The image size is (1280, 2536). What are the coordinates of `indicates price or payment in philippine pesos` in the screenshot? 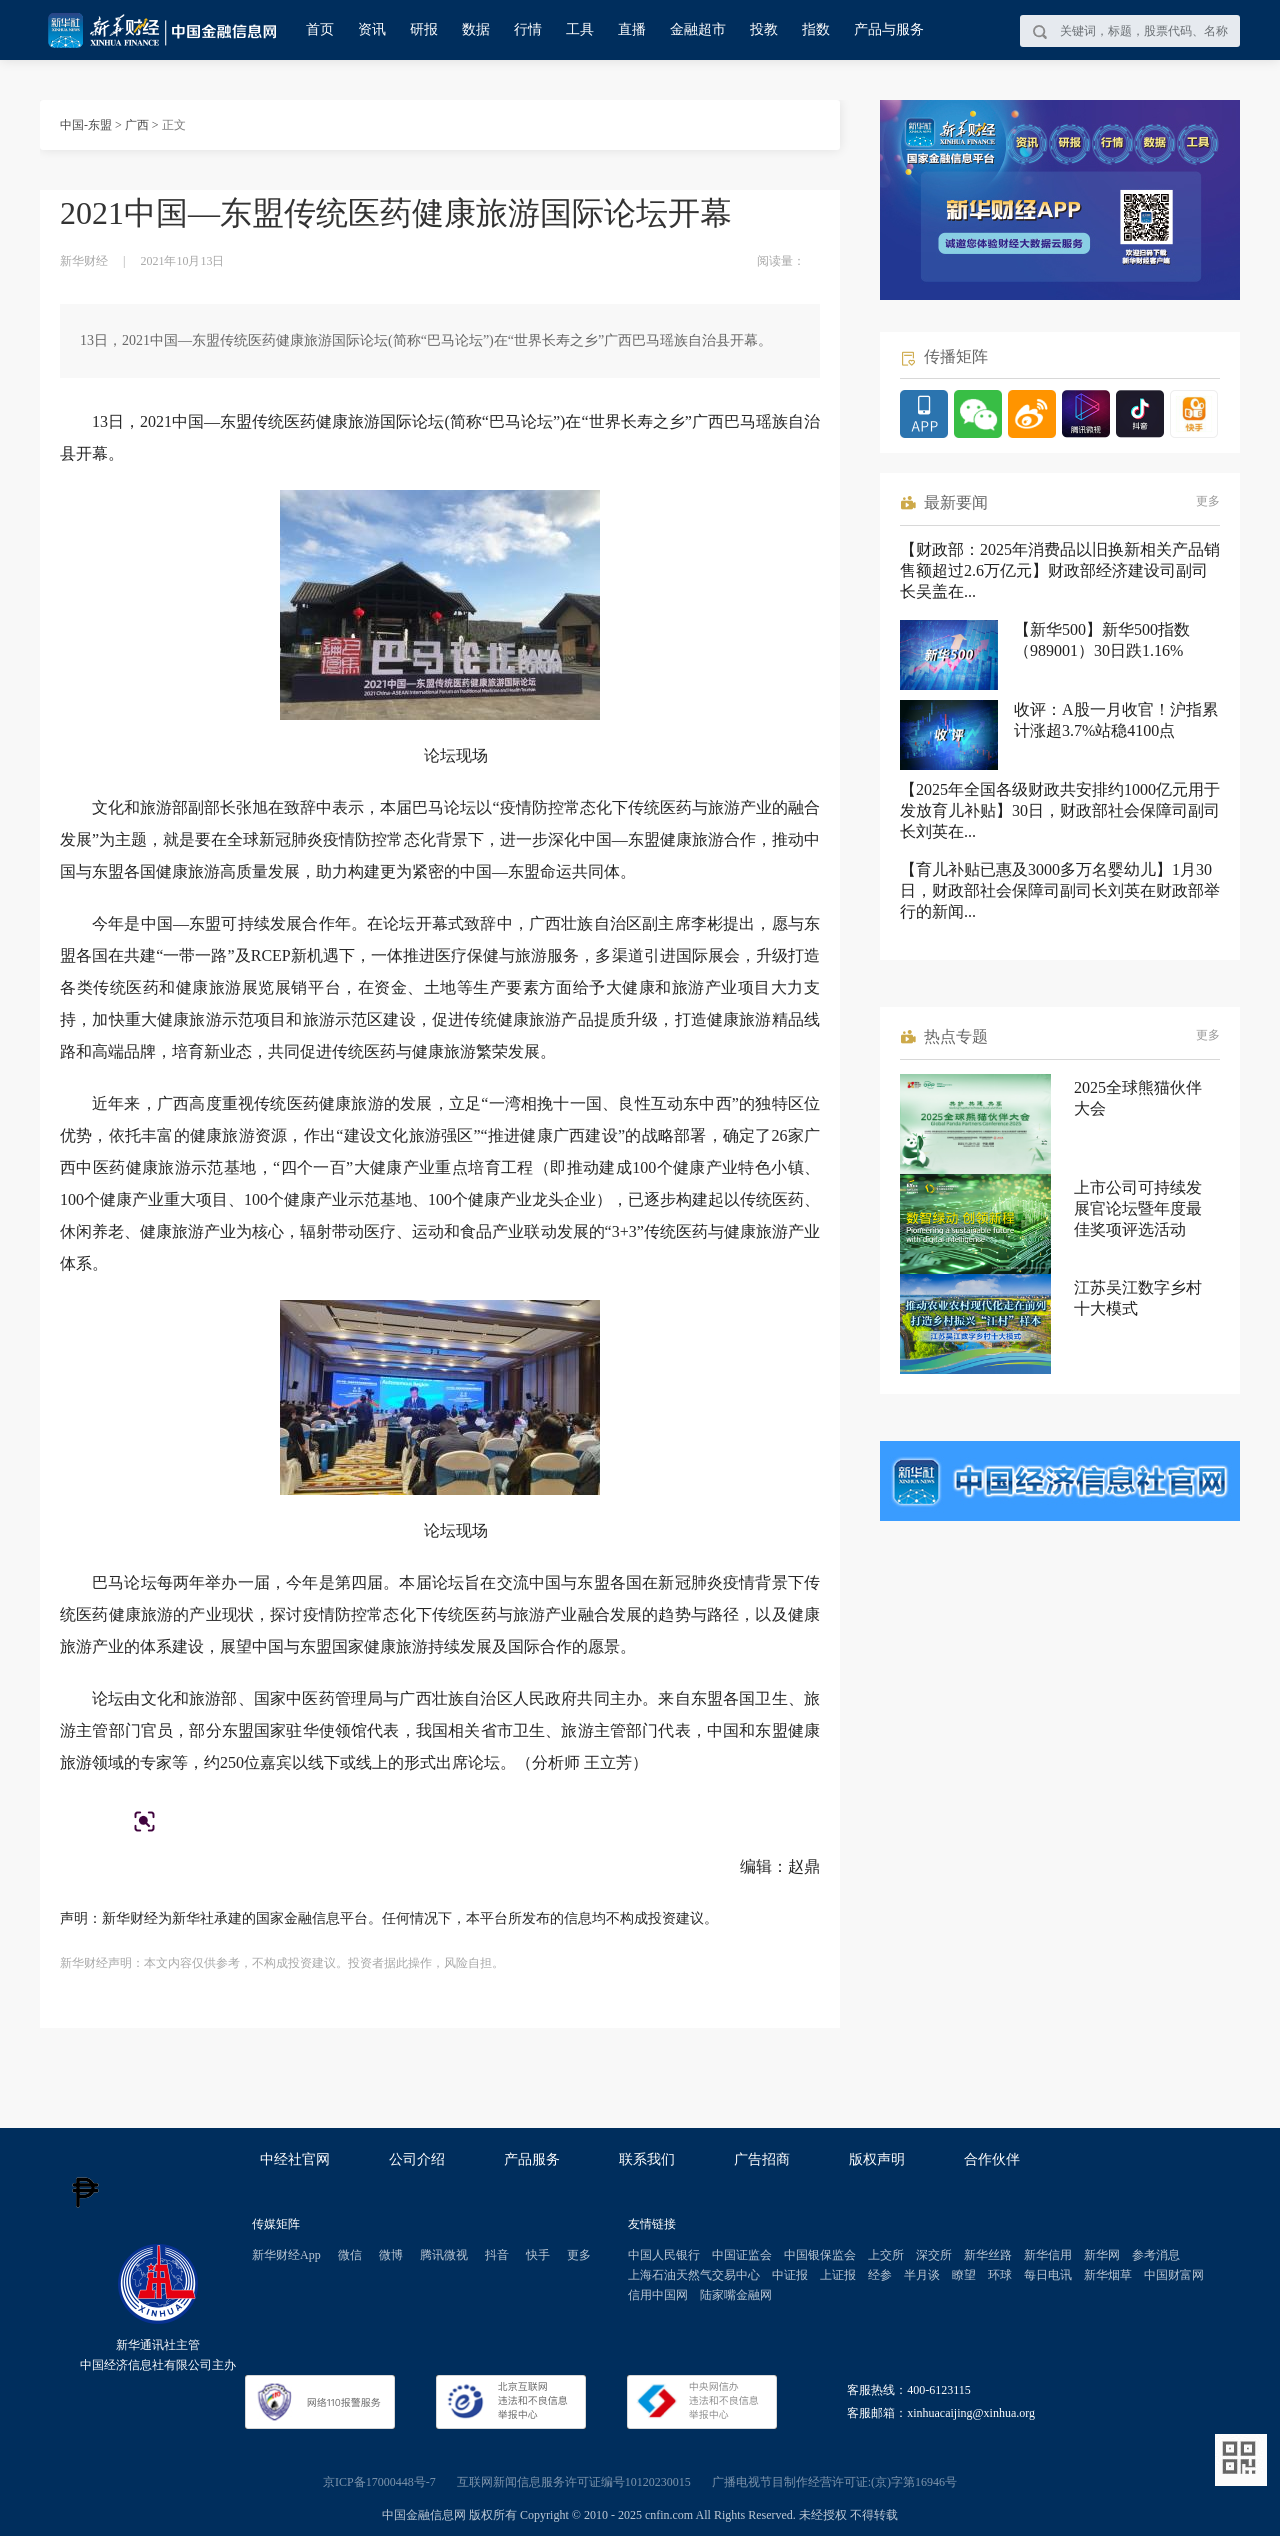 It's located at (85, 2192).